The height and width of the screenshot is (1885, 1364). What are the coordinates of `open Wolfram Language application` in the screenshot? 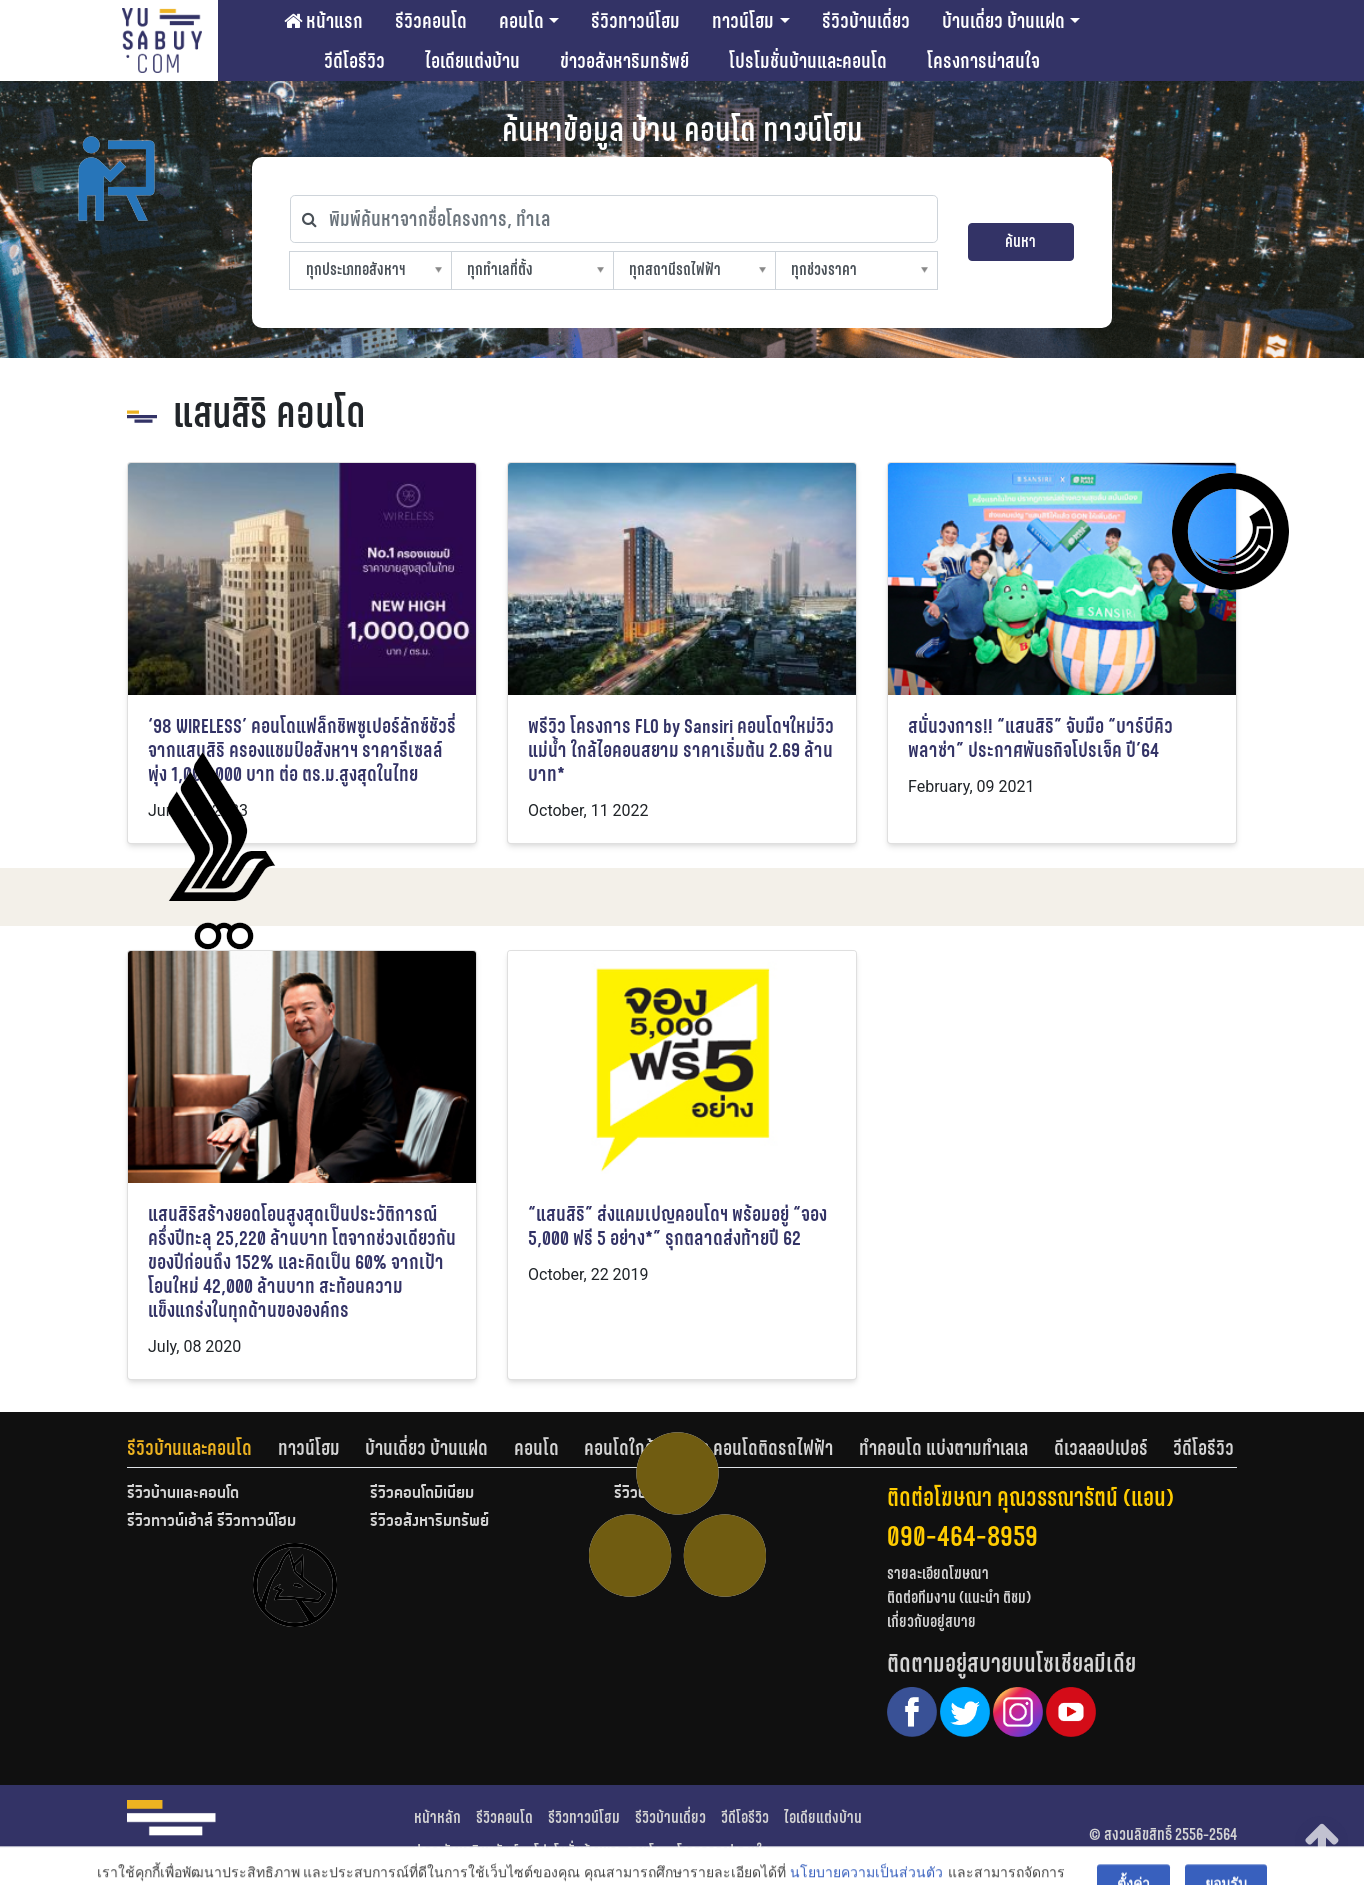 It's located at (295, 1585).